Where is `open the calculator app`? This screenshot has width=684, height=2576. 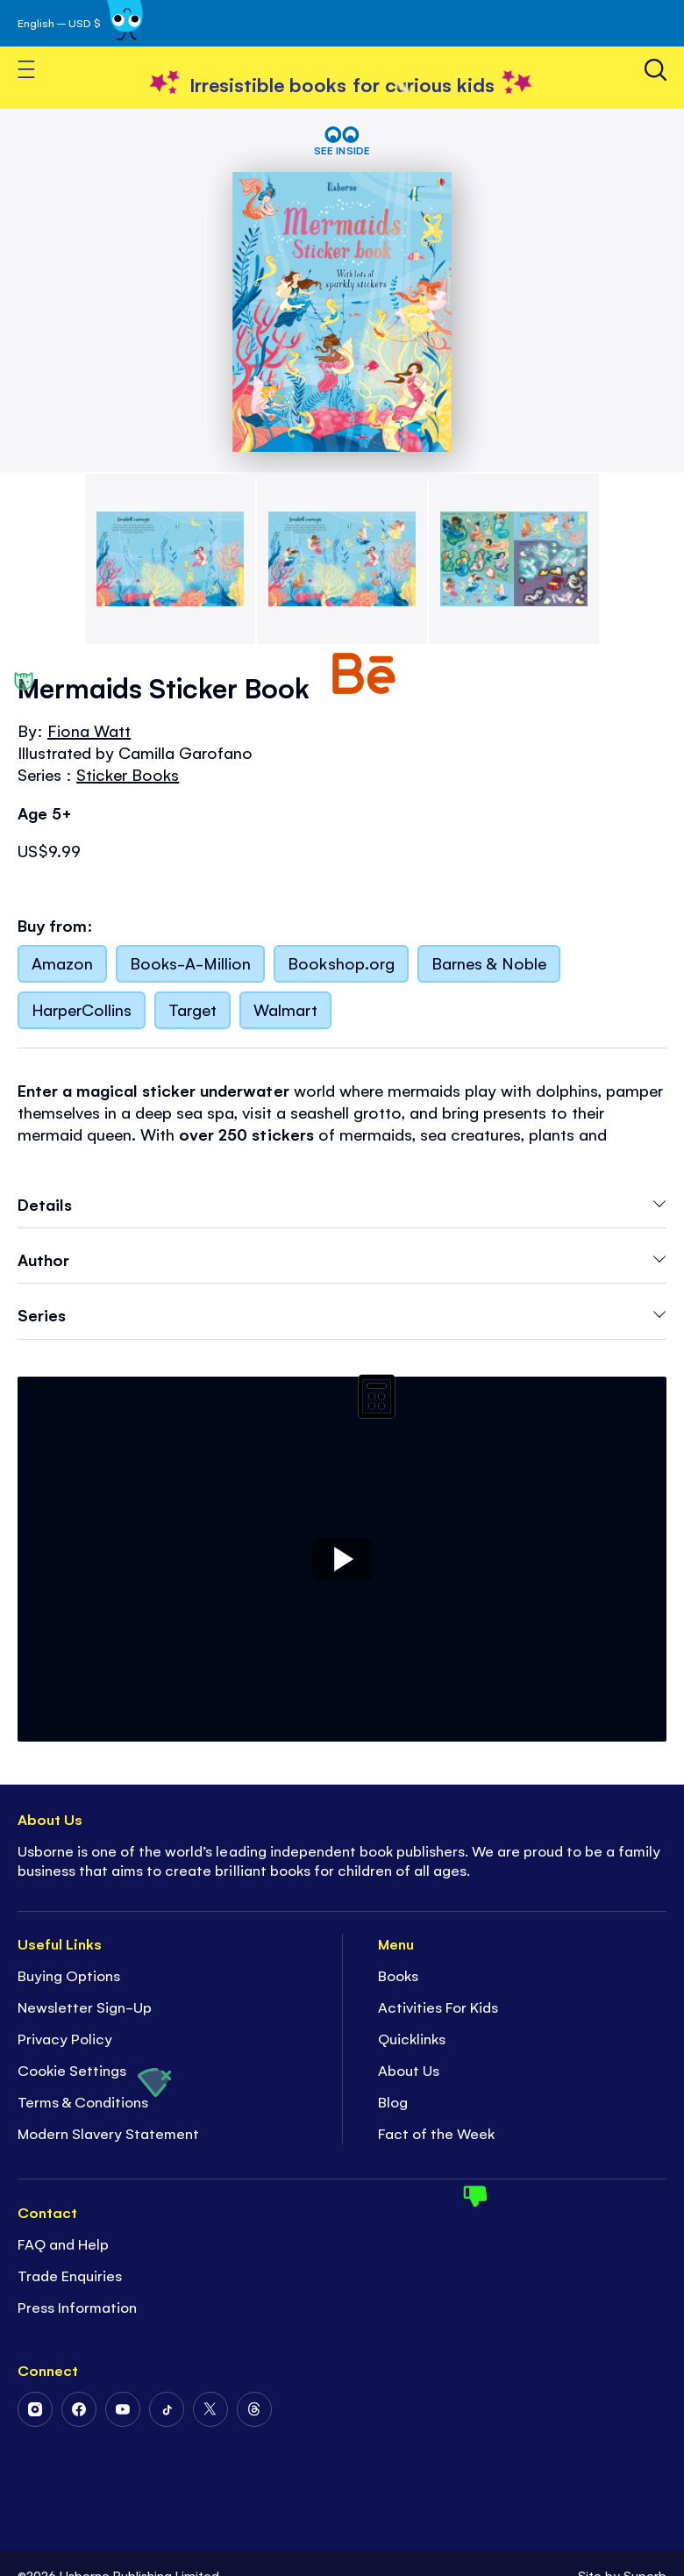
open the calculator app is located at coordinates (376, 1396).